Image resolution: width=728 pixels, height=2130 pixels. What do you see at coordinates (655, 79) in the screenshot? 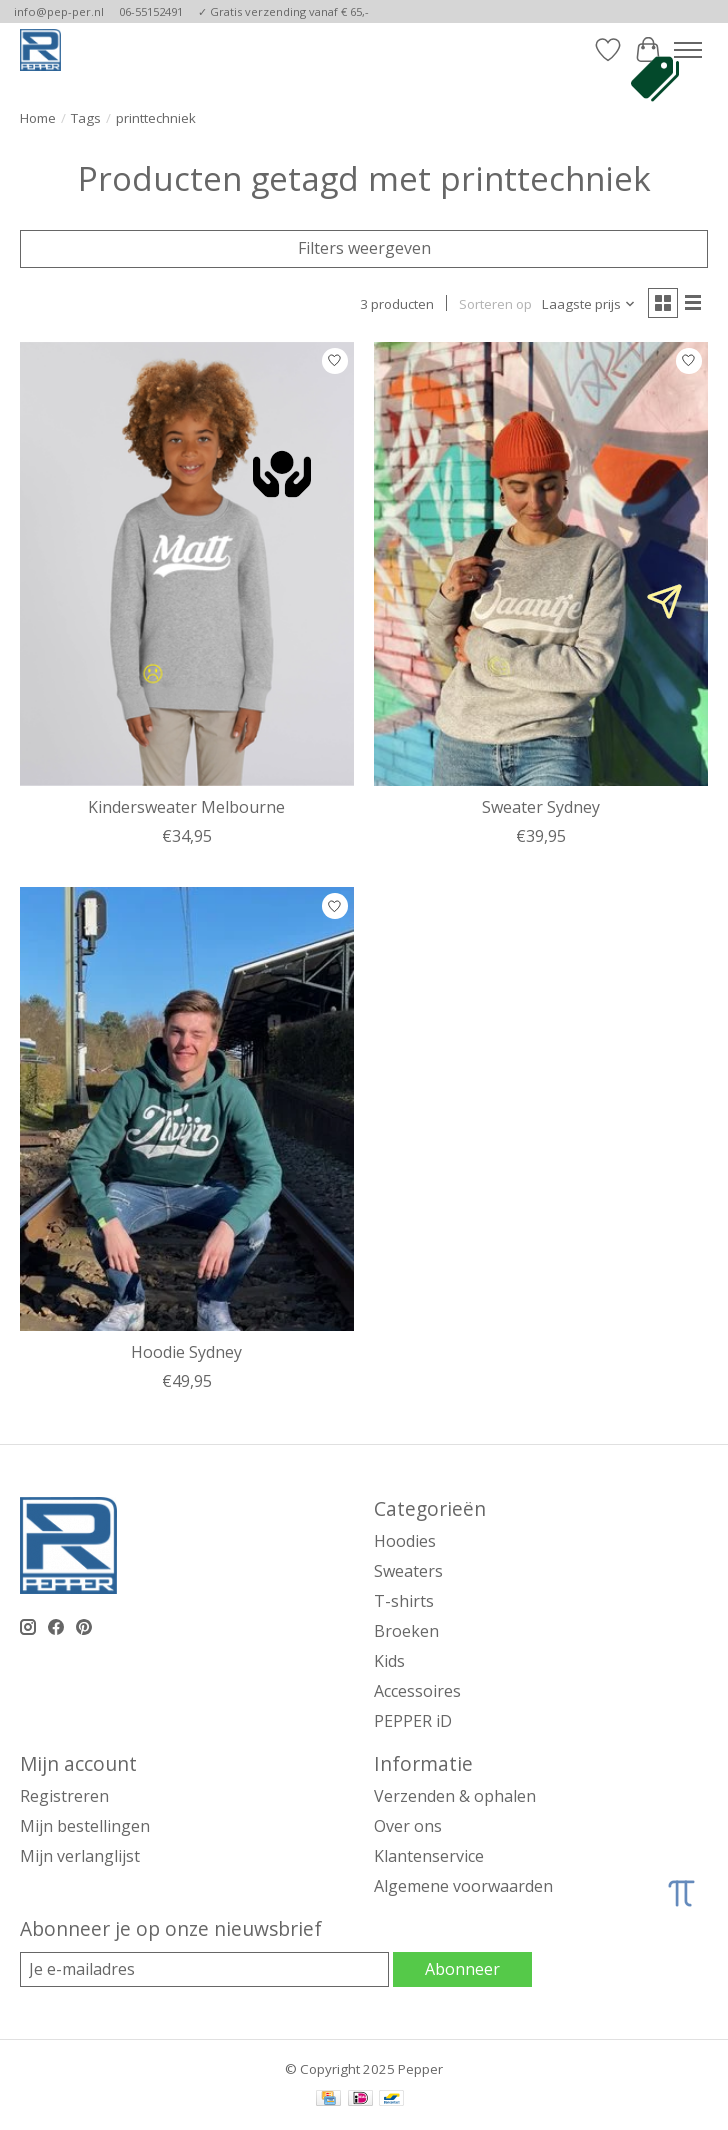
I see `view or manage tags` at bounding box center [655, 79].